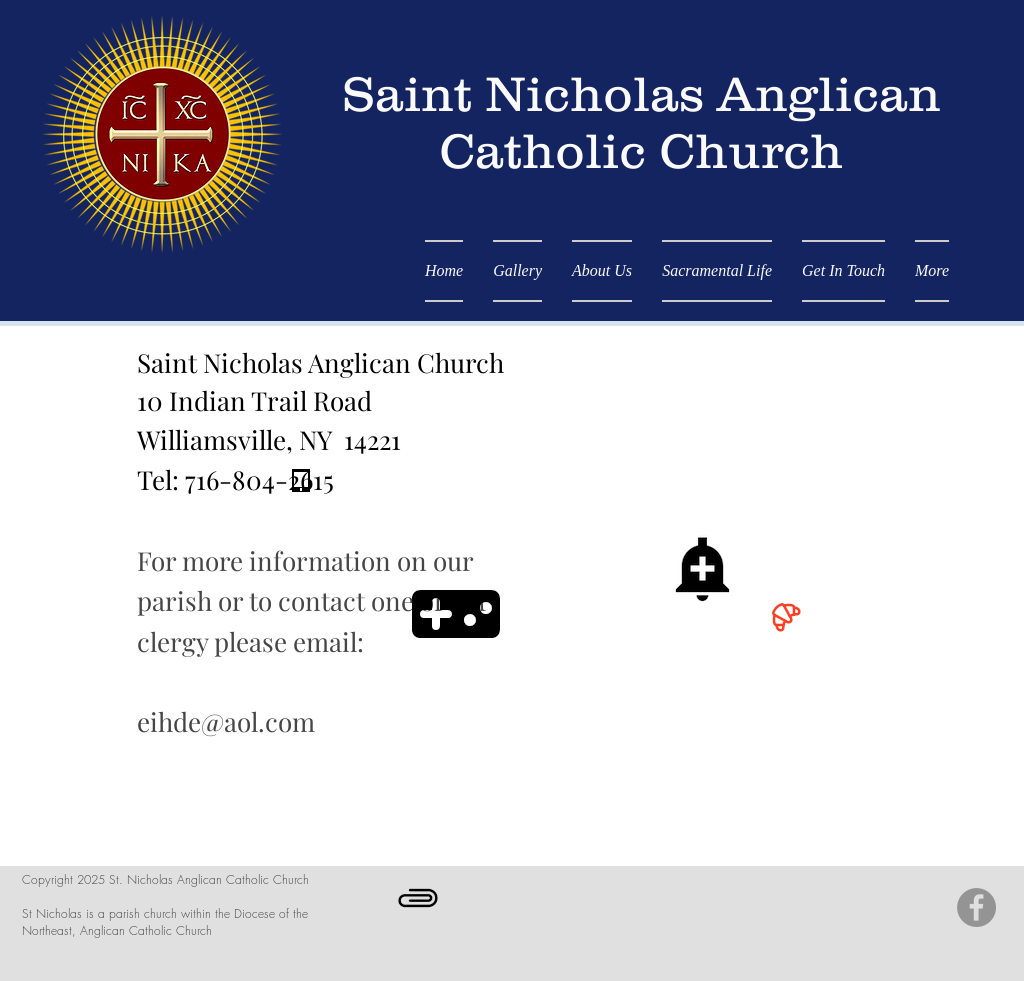 The width and height of the screenshot is (1024, 981). What do you see at coordinates (786, 617) in the screenshot?
I see `browse bakery or pastry options` at bounding box center [786, 617].